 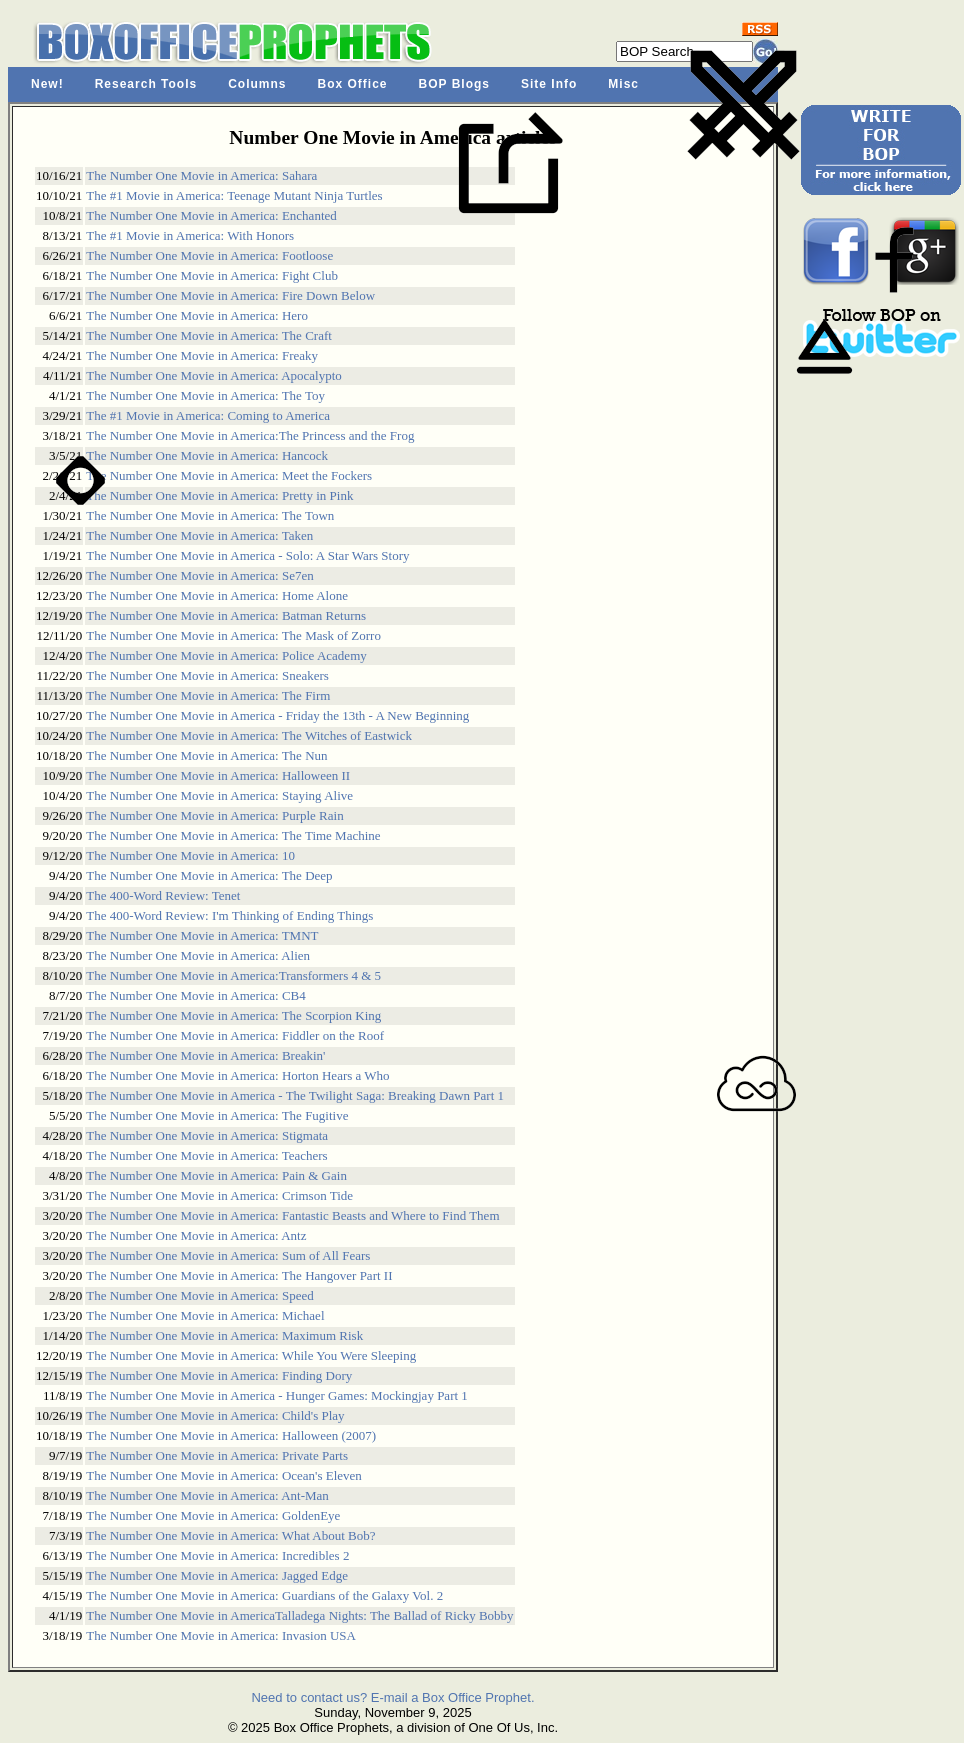 I want to click on cloudsmith logo, so click(x=80, y=480).